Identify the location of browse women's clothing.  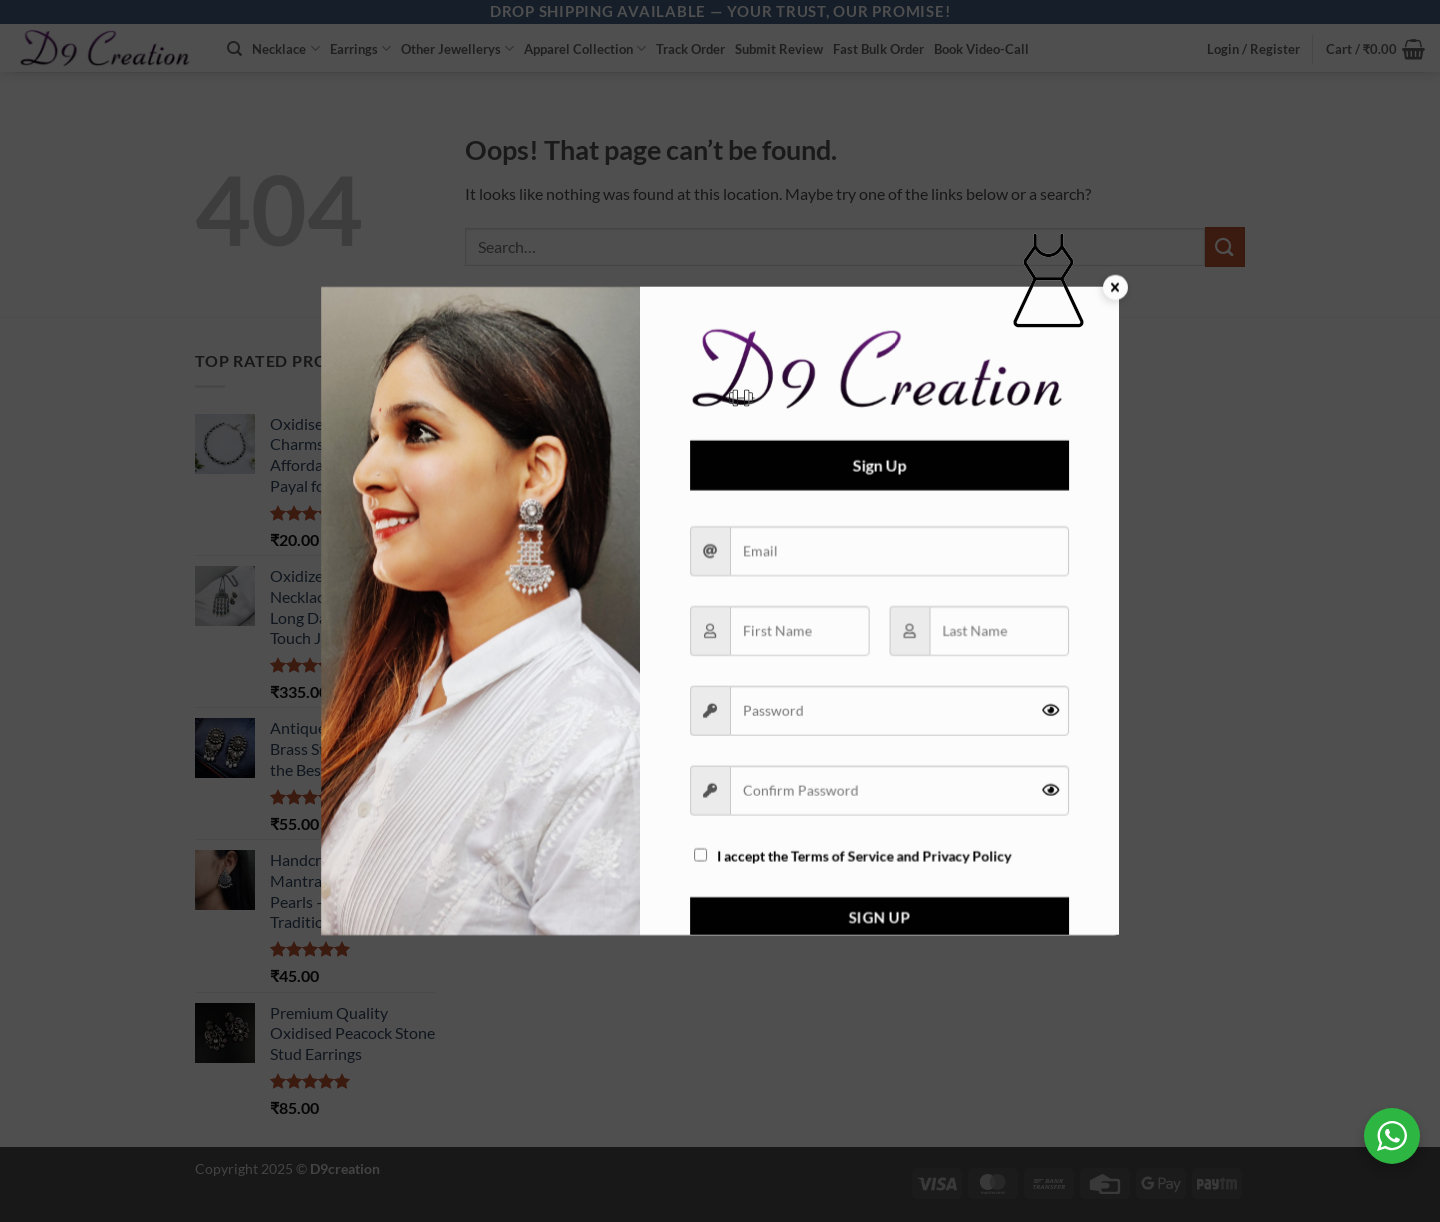
(1048, 285).